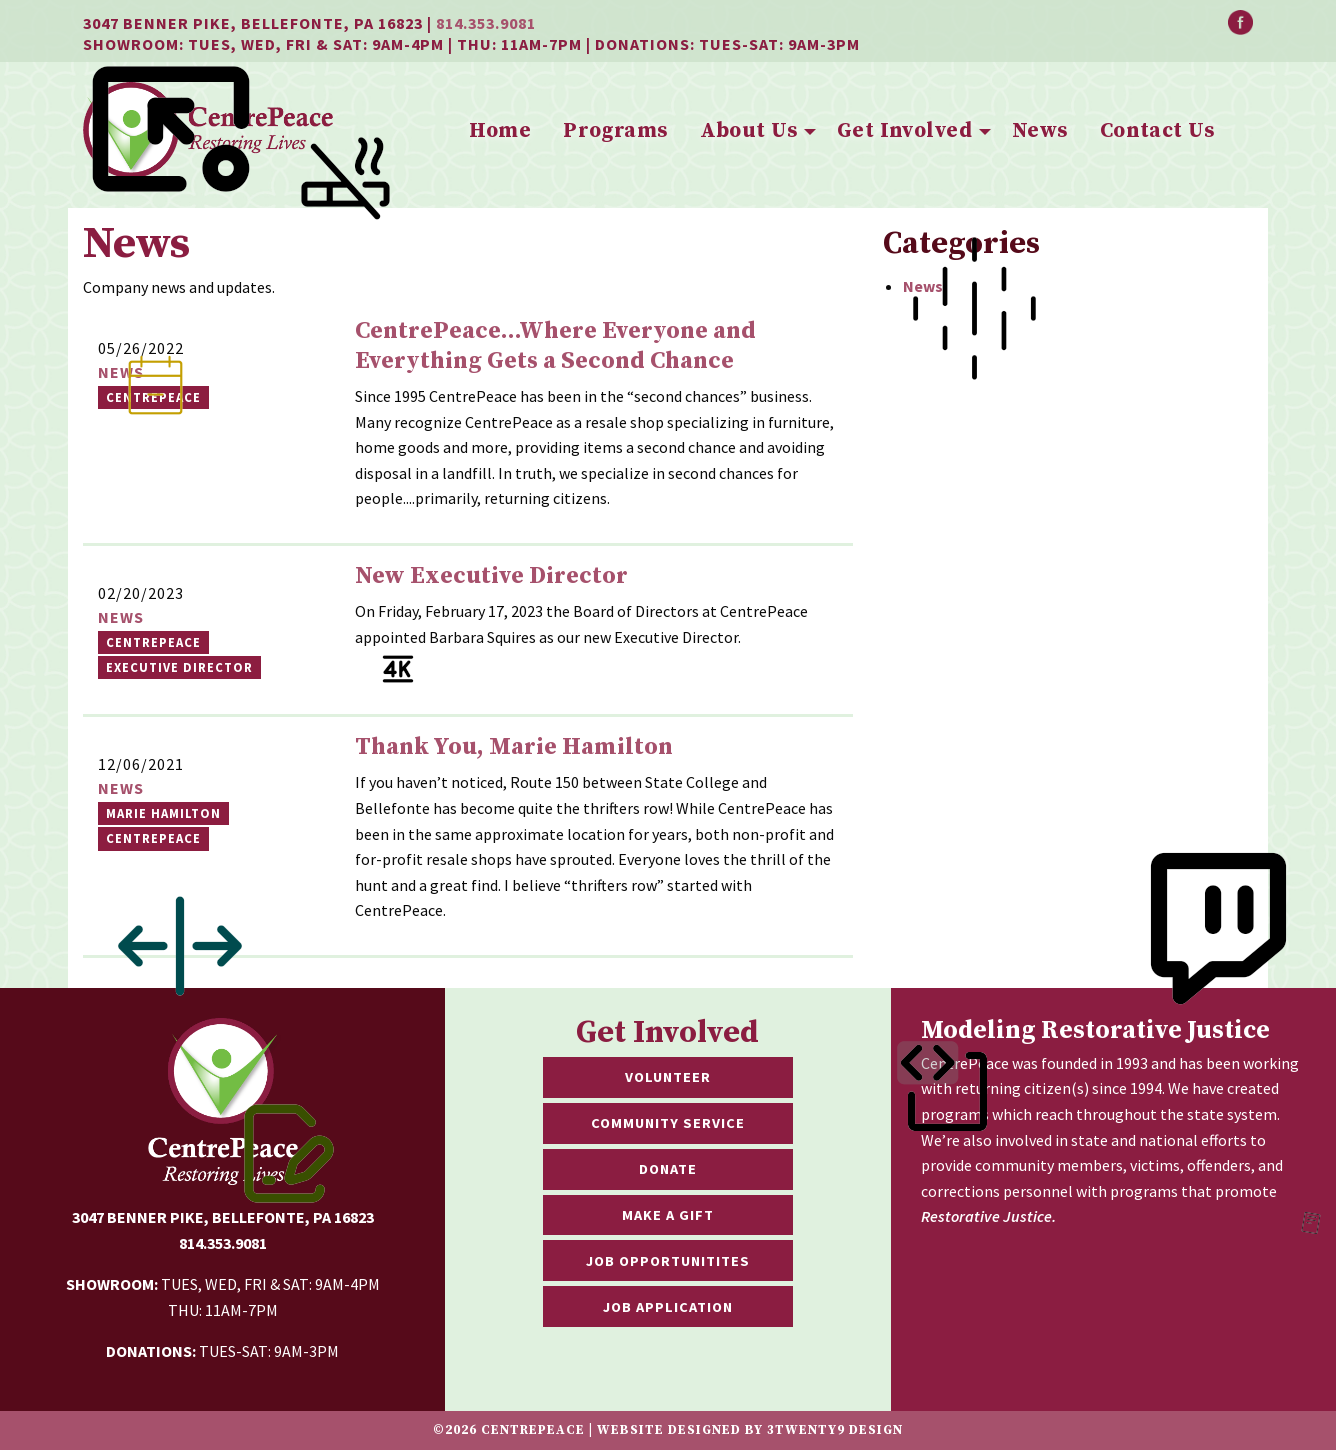 The height and width of the screenshot is (1450, 1336). I want to click on view your resume on read.cv, so click(1311, 1223).